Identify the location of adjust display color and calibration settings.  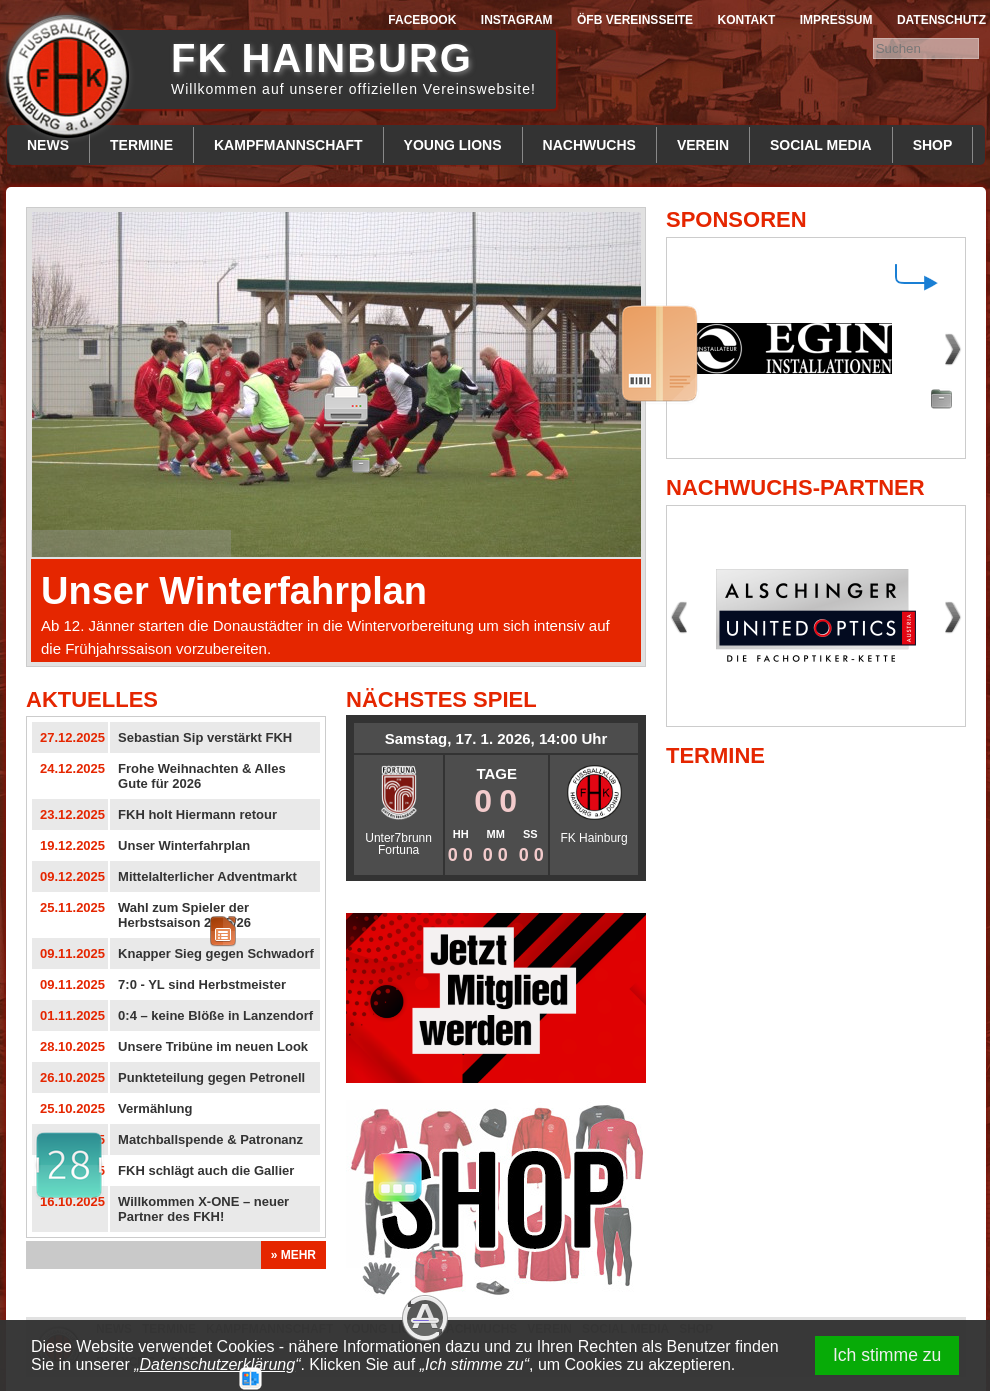
(397, 1177).